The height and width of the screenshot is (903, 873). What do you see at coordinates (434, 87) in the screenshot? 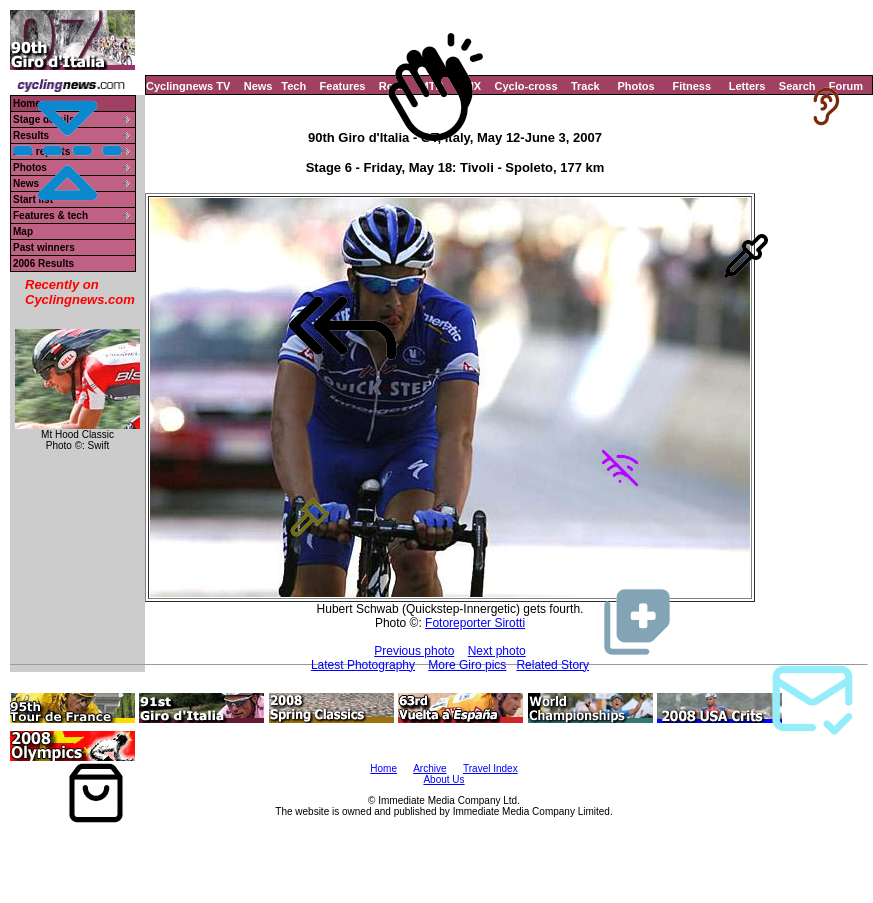
I see `applaud or react positively to content` at bounding box center [434, 87].